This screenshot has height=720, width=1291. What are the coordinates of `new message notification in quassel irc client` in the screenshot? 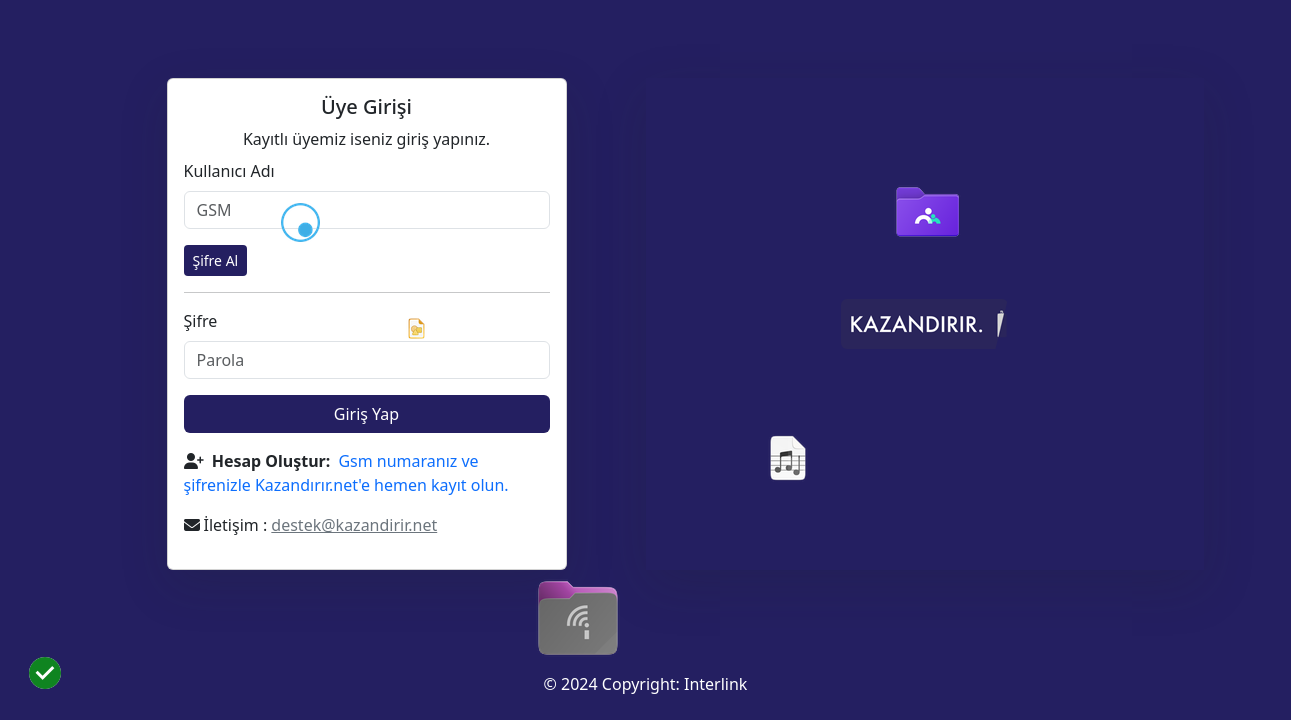 It's located at (300, 222).